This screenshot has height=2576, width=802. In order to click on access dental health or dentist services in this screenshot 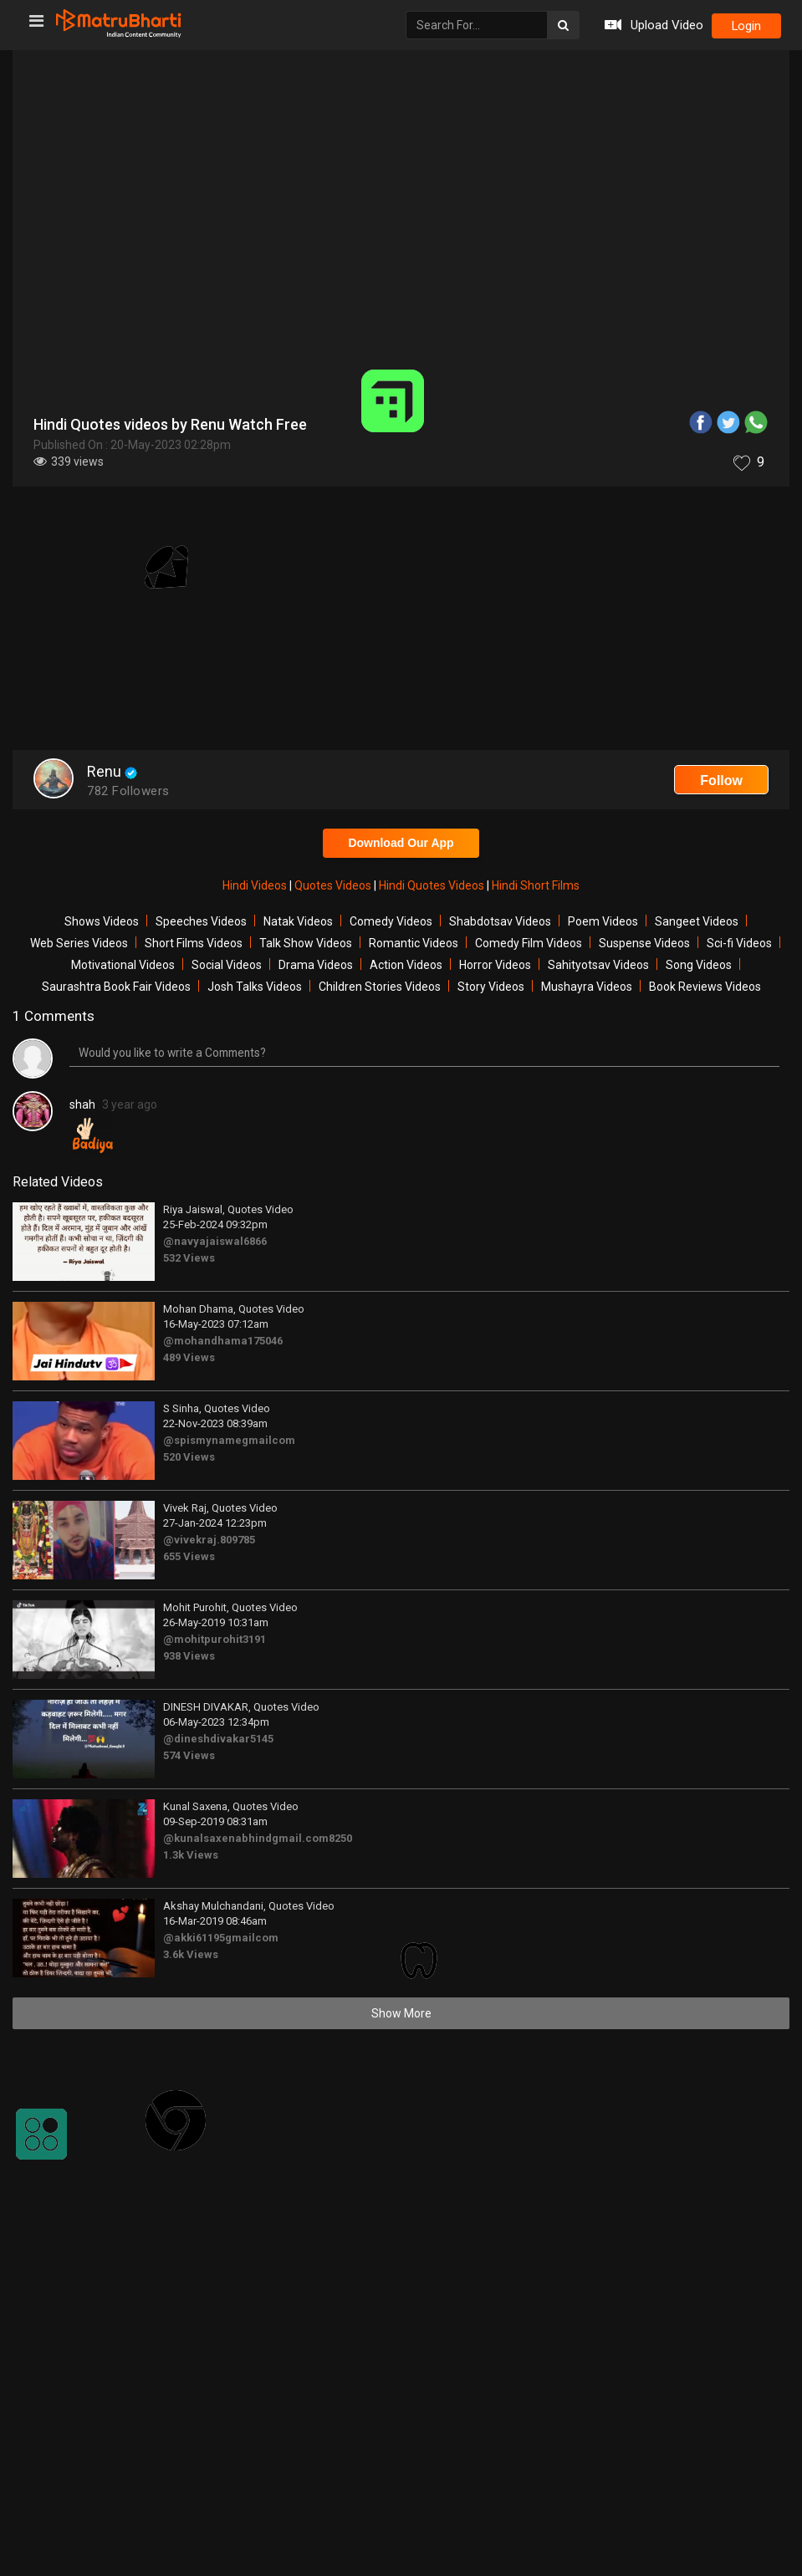, I will do `click(419, 1961)`.